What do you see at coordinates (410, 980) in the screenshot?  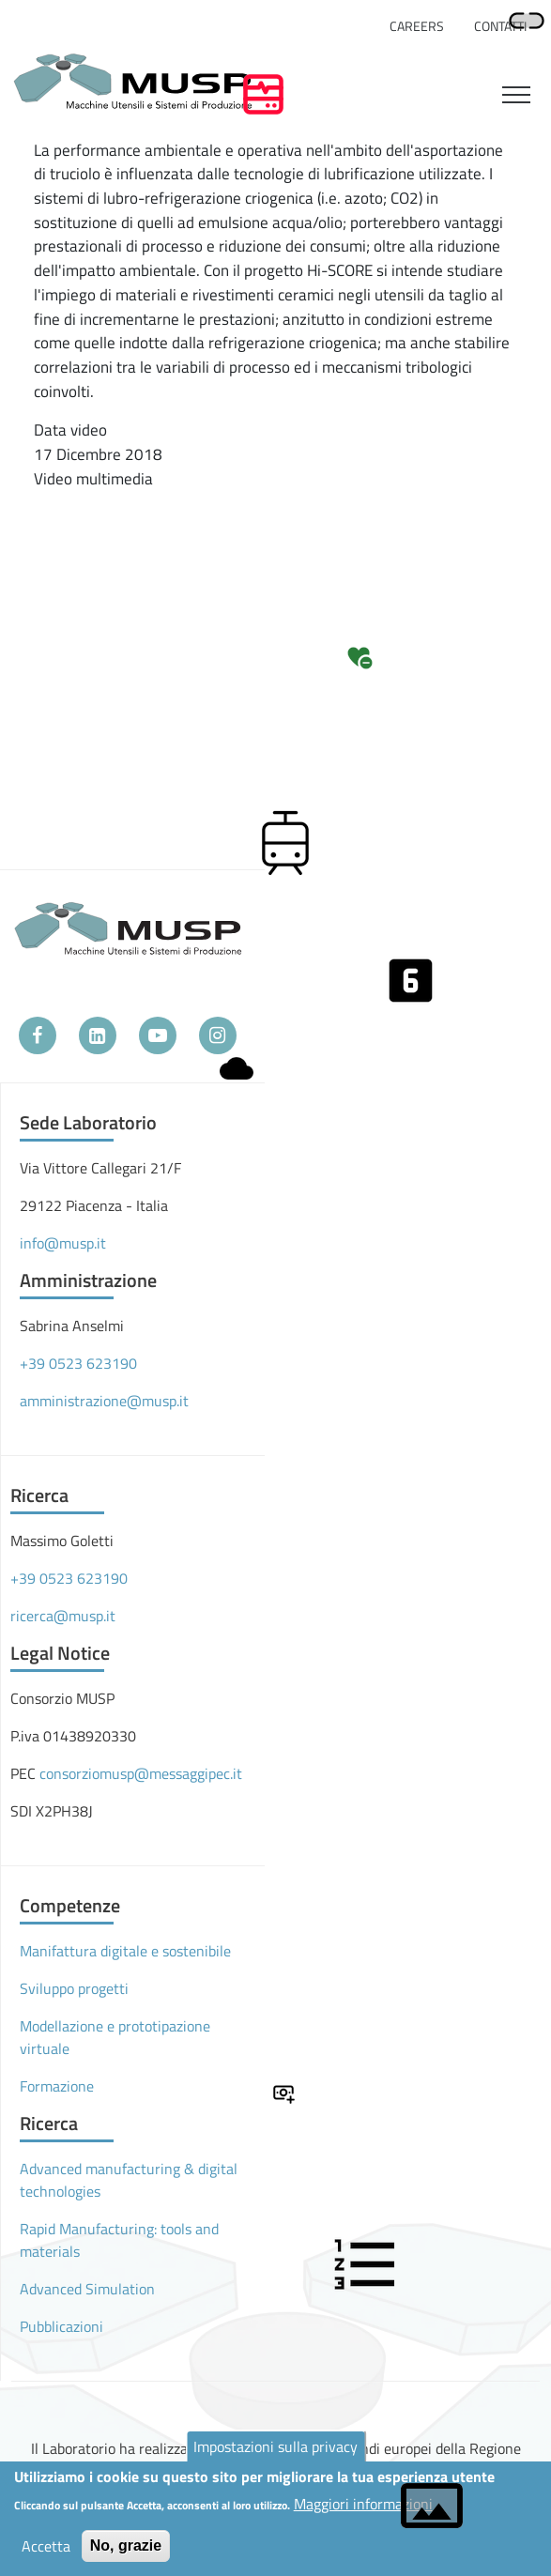 I see `select option 6 from a numbered list` at bounding box center [410, 980].